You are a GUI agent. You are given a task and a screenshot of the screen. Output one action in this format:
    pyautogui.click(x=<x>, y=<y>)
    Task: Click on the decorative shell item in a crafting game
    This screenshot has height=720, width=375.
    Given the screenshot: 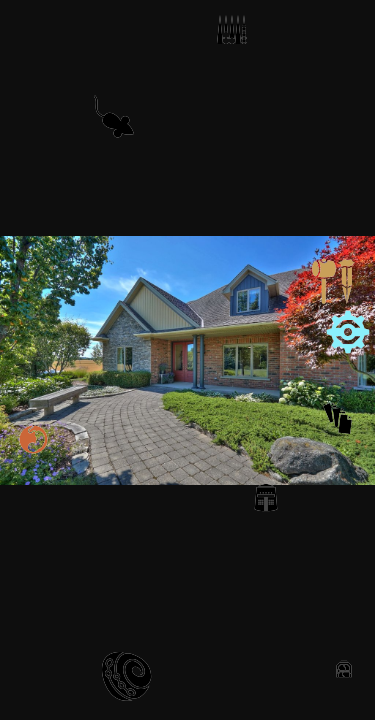 What is the action you would take?
    pyautogui.click(x=126, y=676)
    